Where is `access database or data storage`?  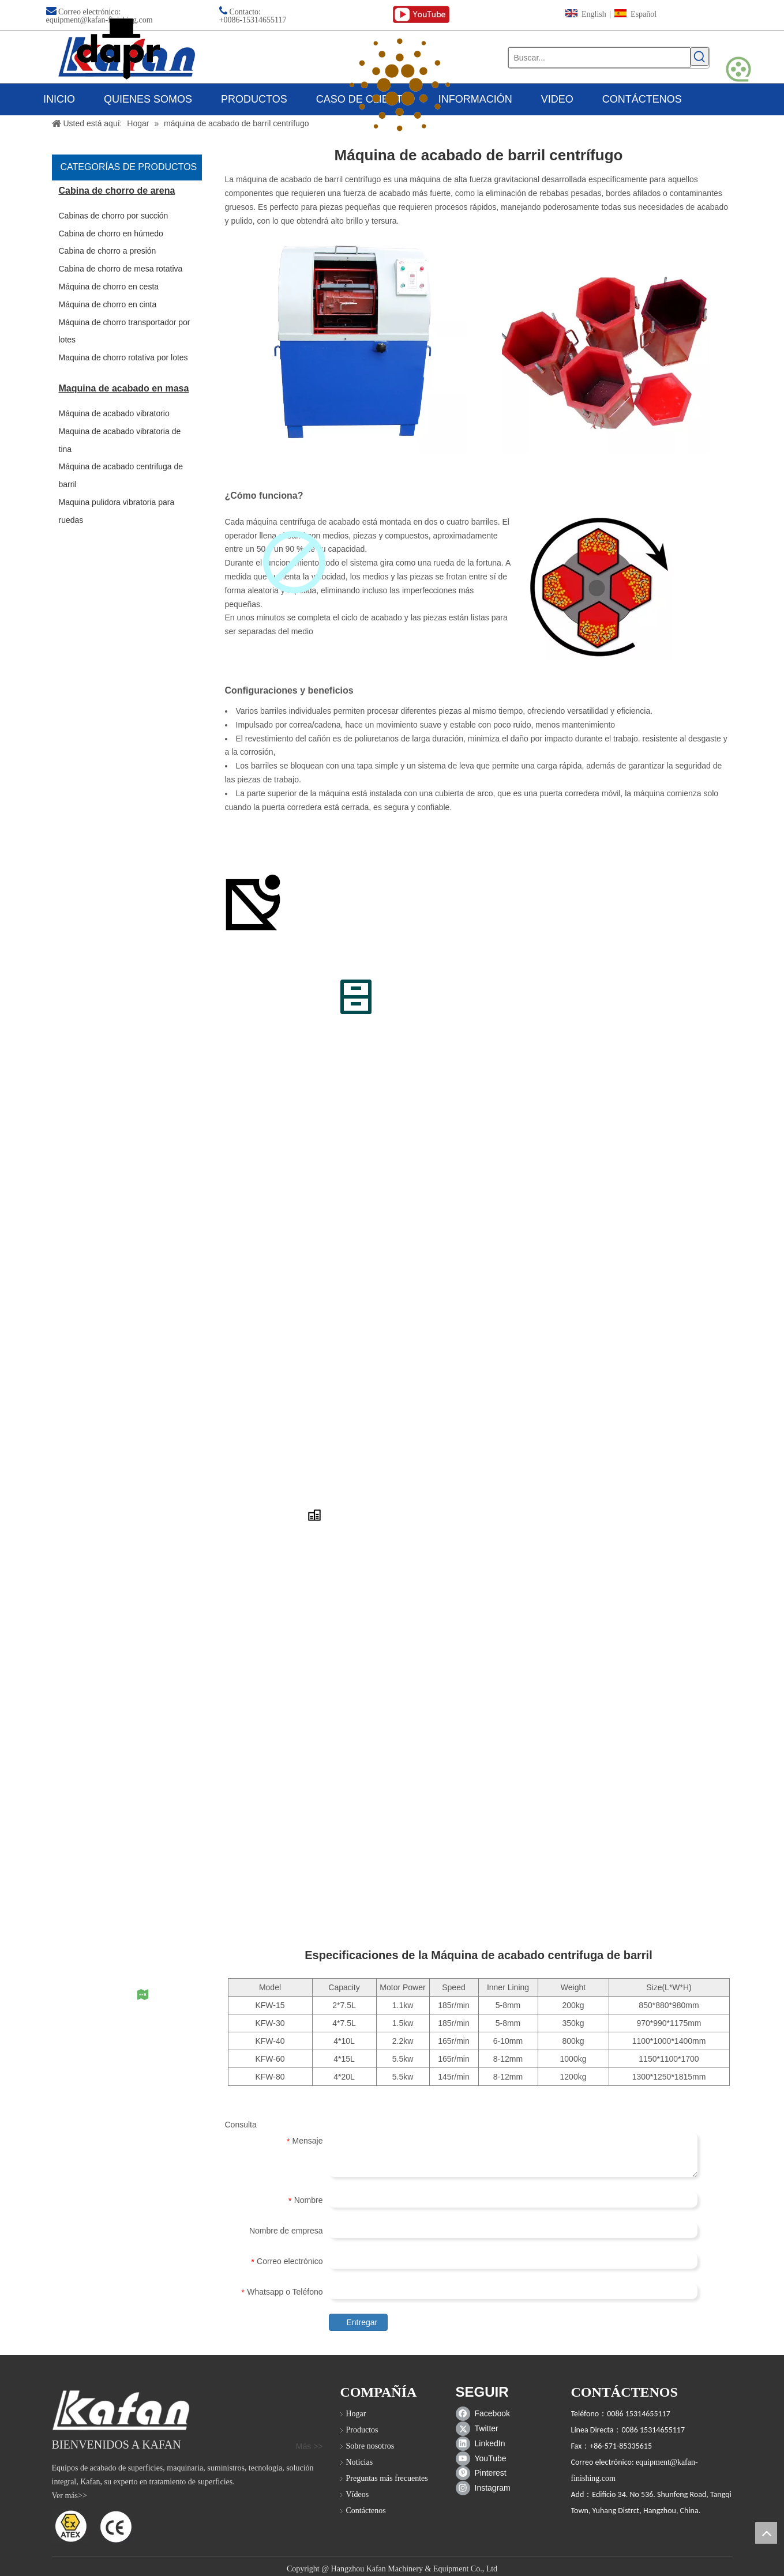
access database or data storage is located at coordinates (314, 1515).